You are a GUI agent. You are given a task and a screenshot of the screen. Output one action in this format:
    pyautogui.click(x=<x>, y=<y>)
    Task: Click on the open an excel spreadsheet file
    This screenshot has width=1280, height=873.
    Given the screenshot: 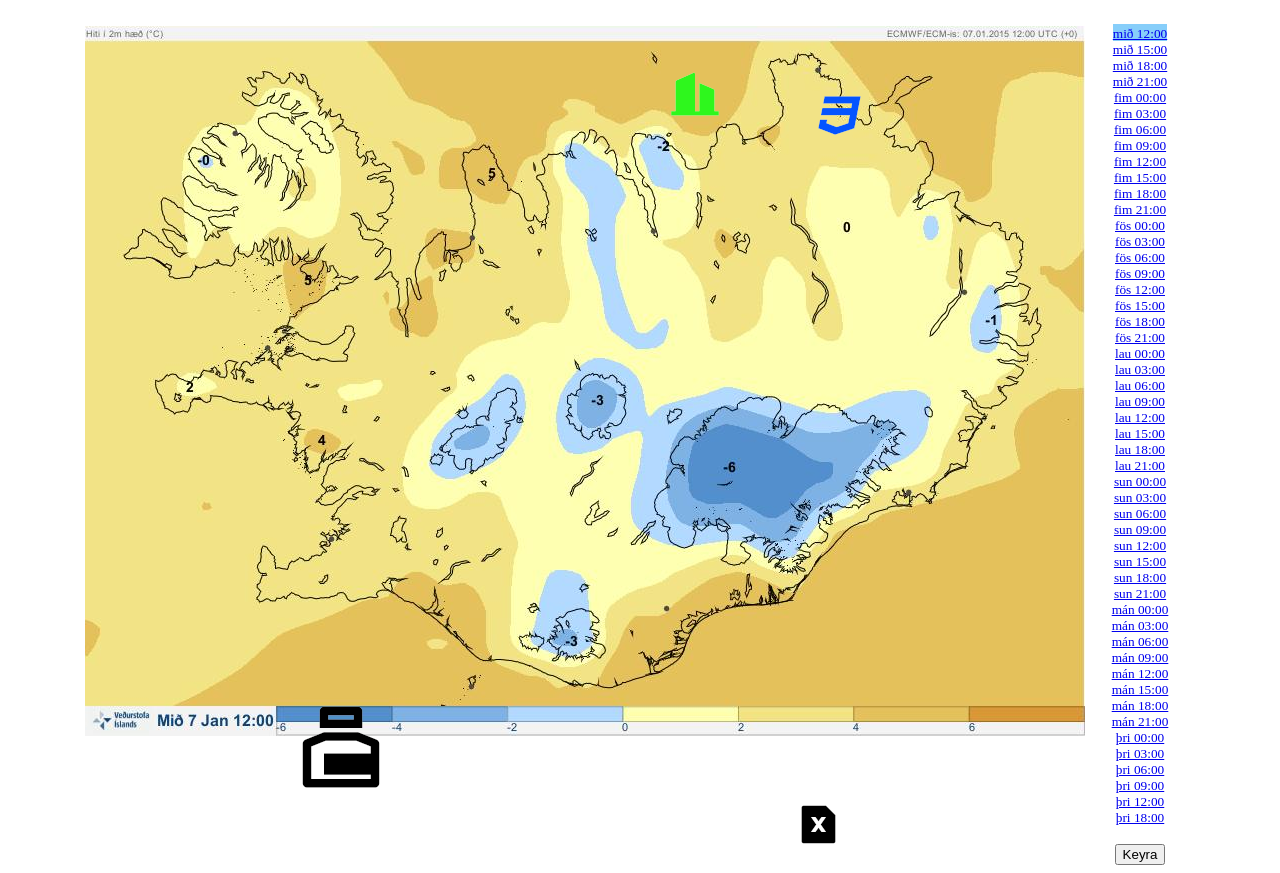 What is the action you would take?
    pyautogui.click(x=818, y=824)
    